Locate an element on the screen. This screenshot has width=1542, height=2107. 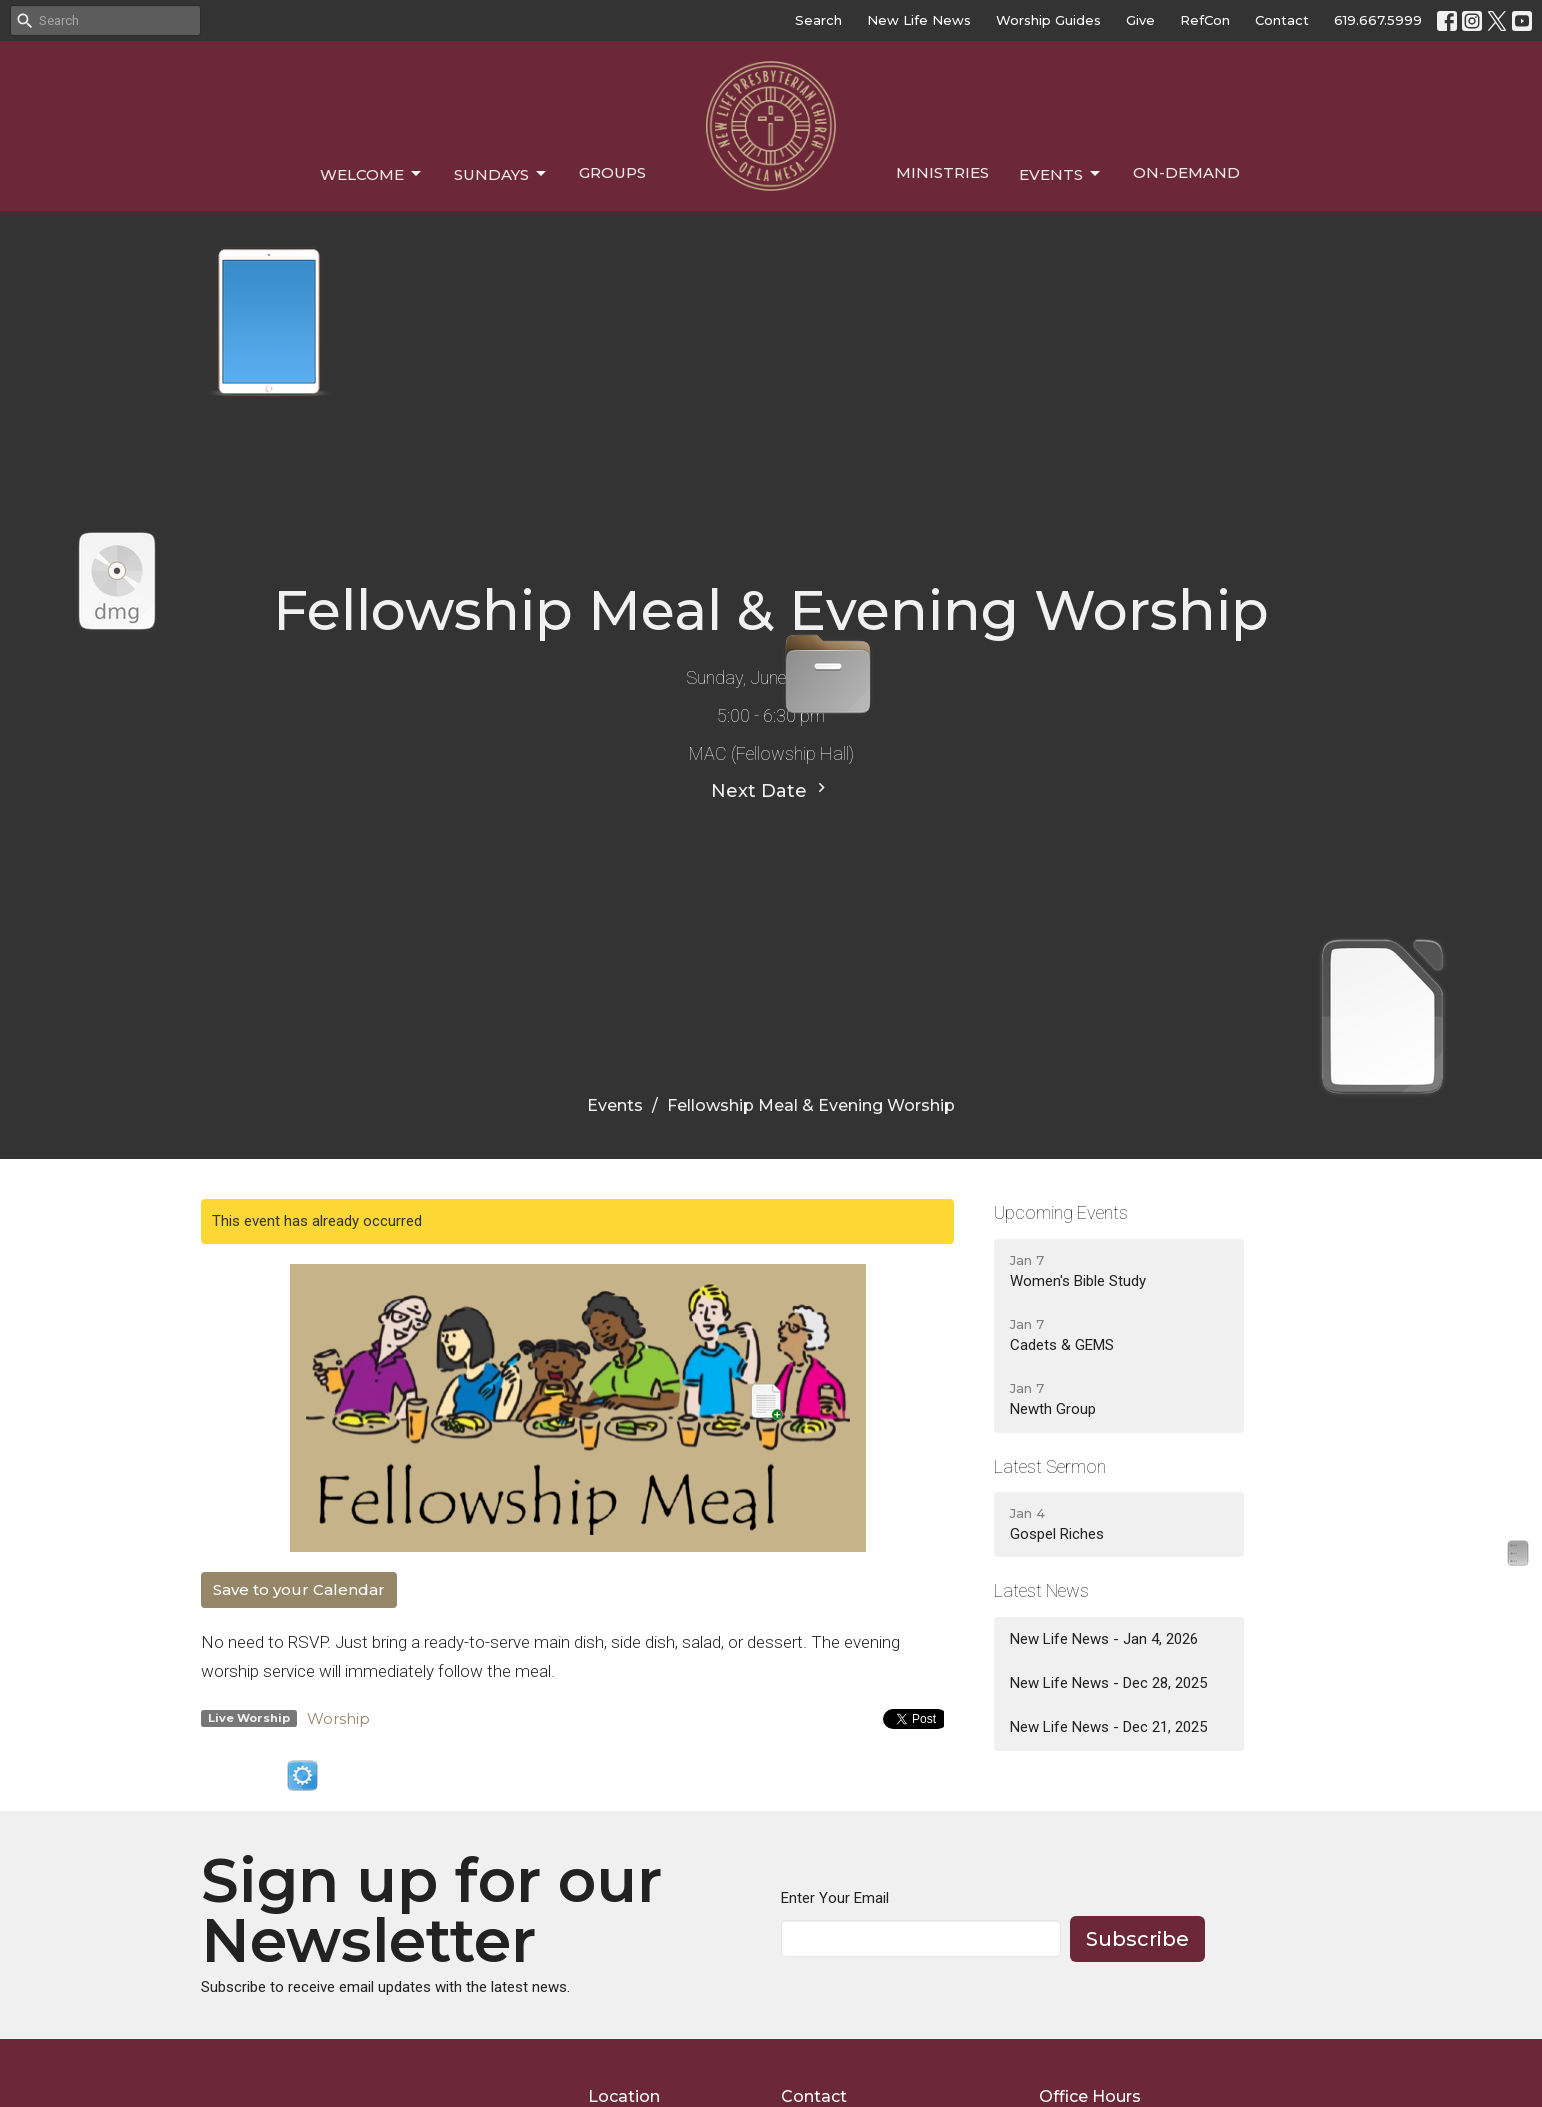
ms-dos executable file type indicator is located at coordinates (302, 1775).